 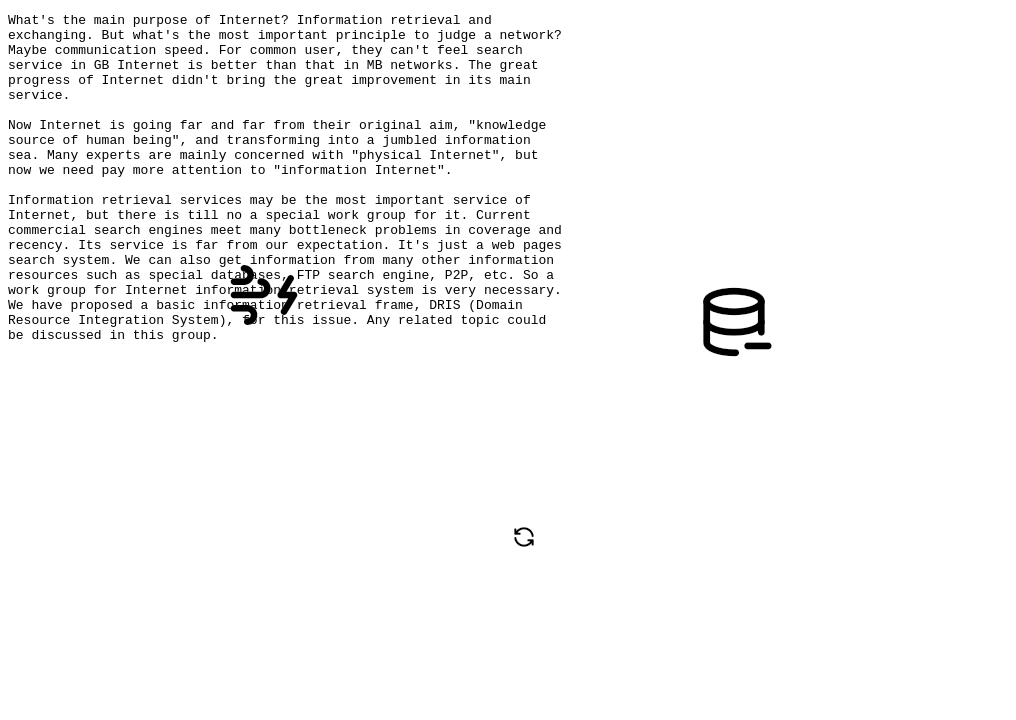 What do you see at coordinates (524, 537) in the screenshot?
I see `refresh or reload current content` at bounding box center [524, 537].